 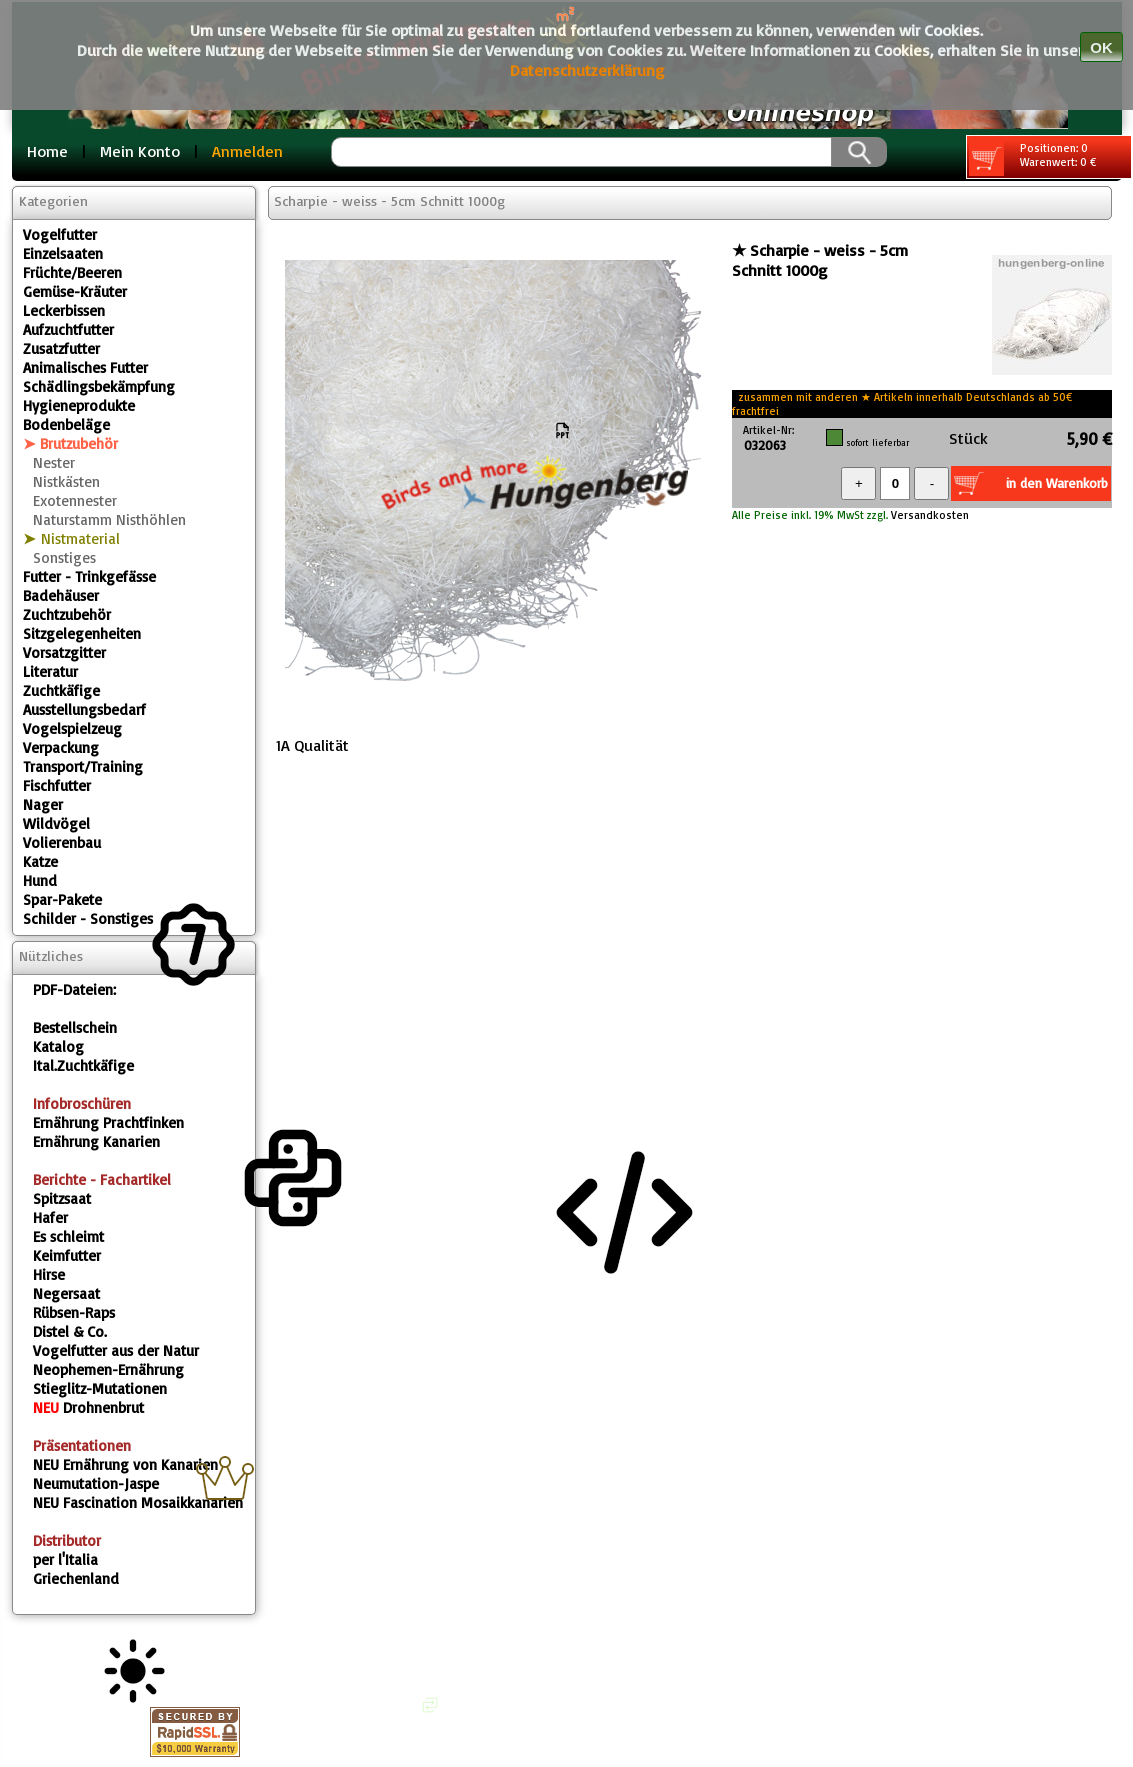 What do you see at coordinates (565, 14) in the screenshot?
I see `display area measurement in square meters` at bounding box center [565, 14].